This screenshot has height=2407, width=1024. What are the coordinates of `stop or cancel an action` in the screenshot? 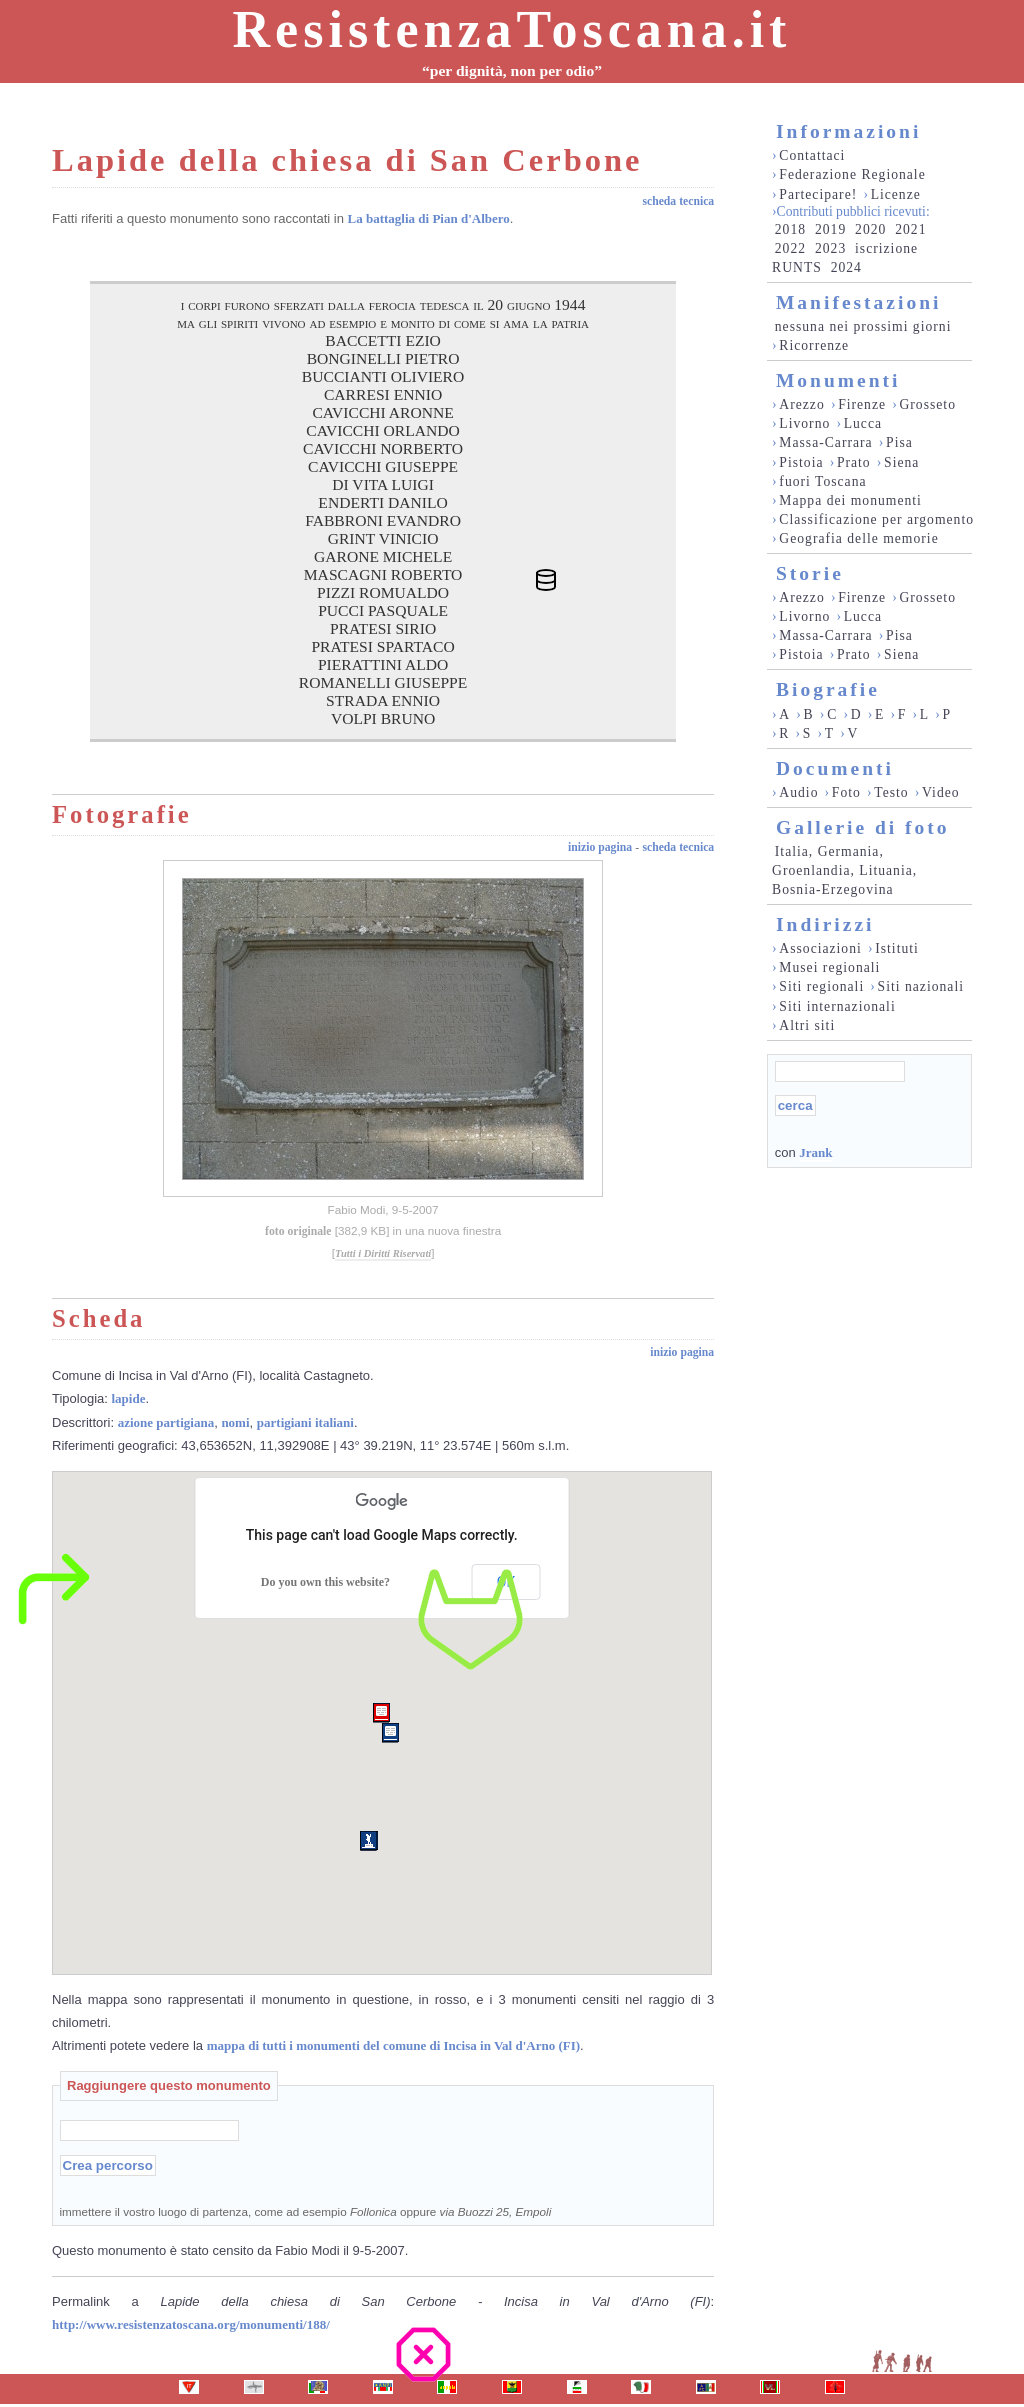 It's located at (423, 2354).